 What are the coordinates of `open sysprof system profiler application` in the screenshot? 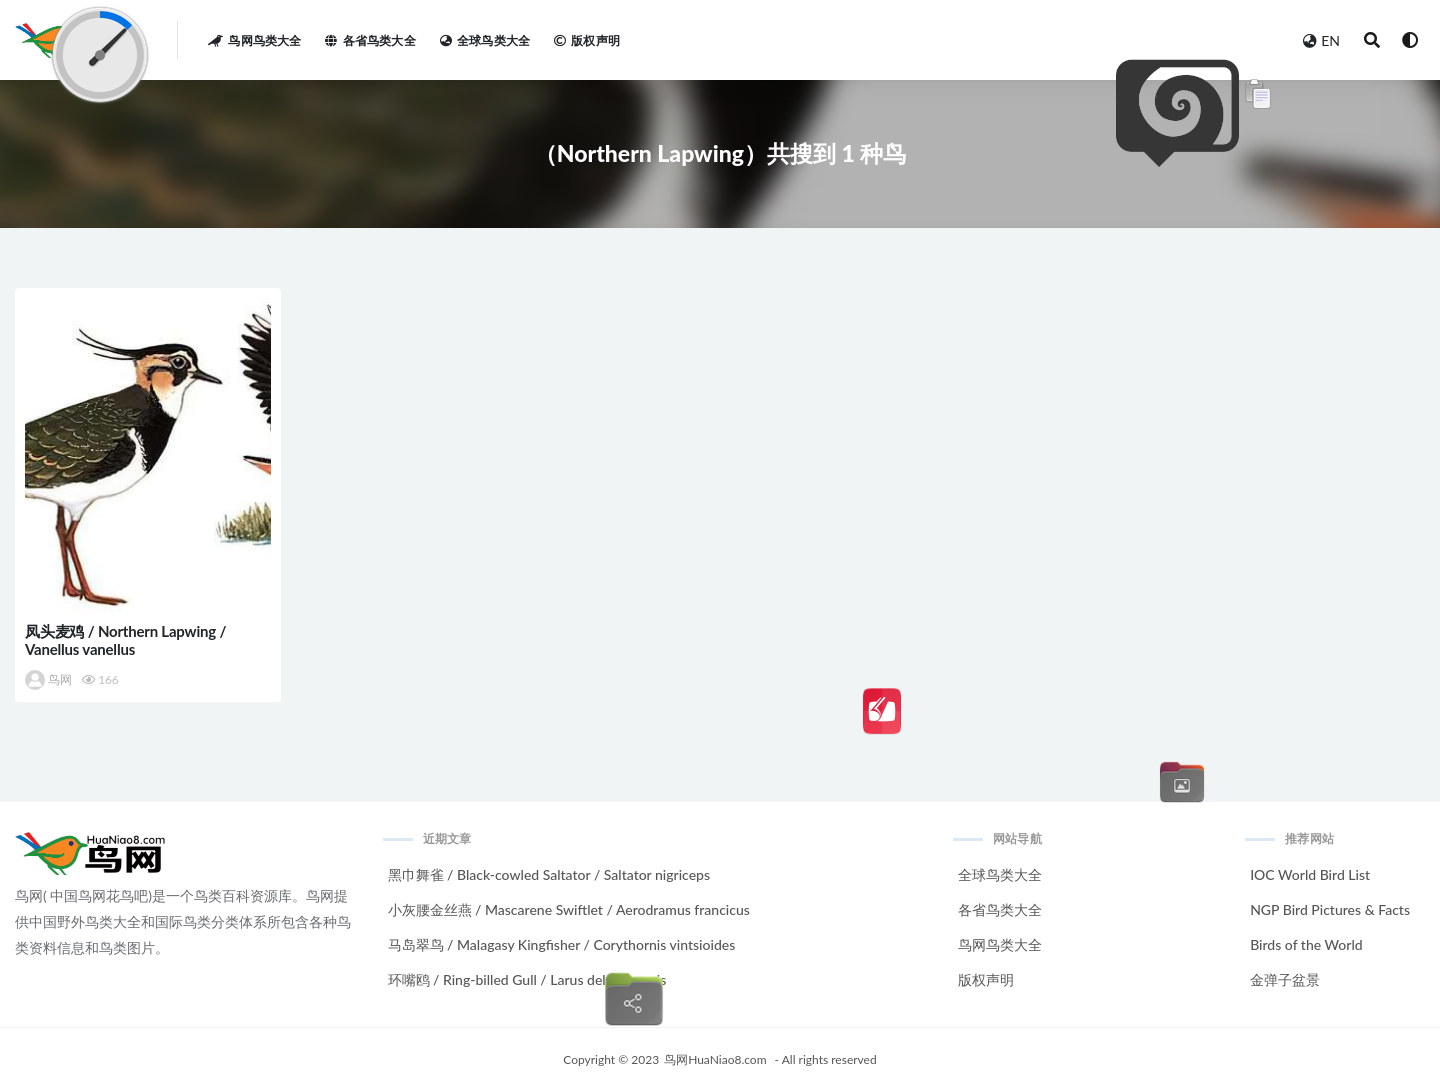 It's located at (100, 55).